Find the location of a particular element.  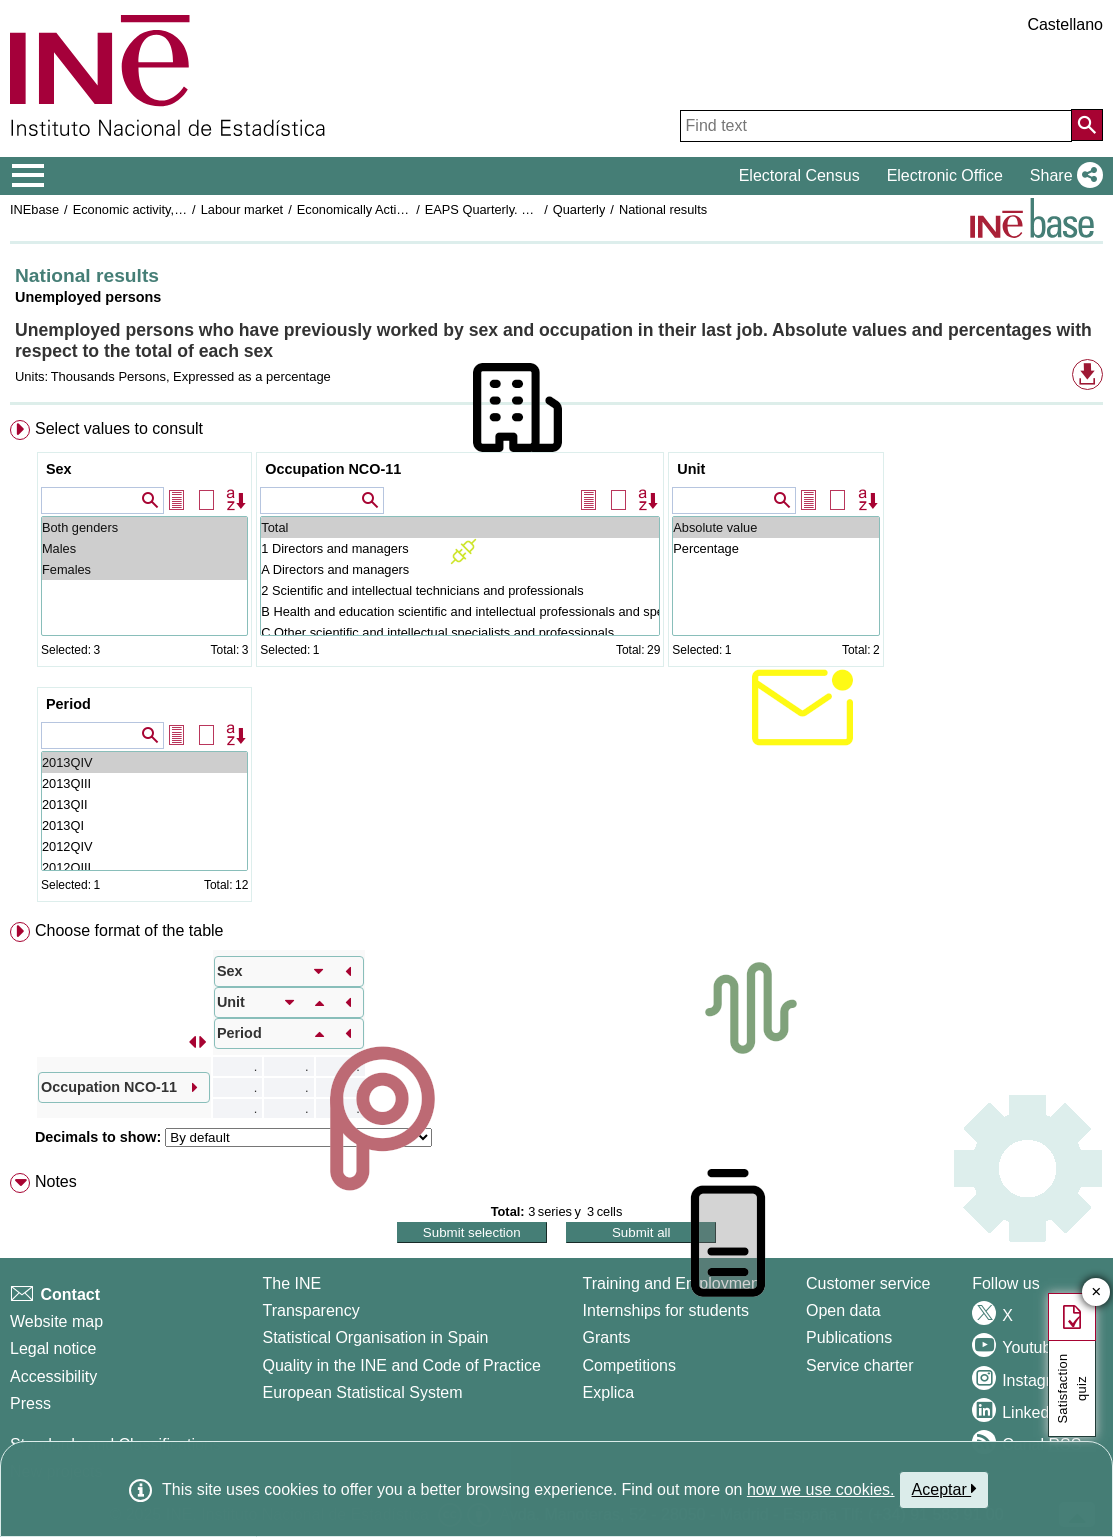

view organization settings is located at coordinates (517, 407).